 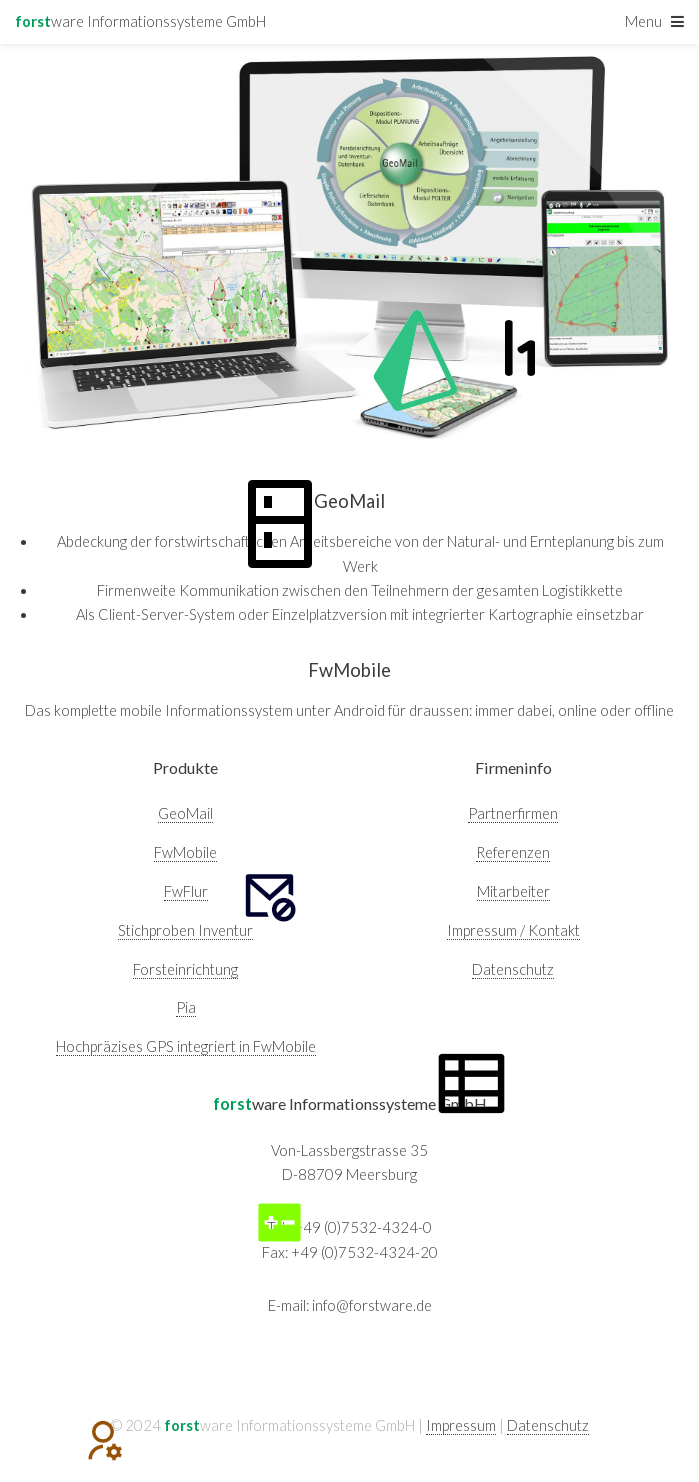 What do you see at coordinates (269, 895) in the screenshot?
I see `blocked or prohibited email address` at bounding box center [269, 895].